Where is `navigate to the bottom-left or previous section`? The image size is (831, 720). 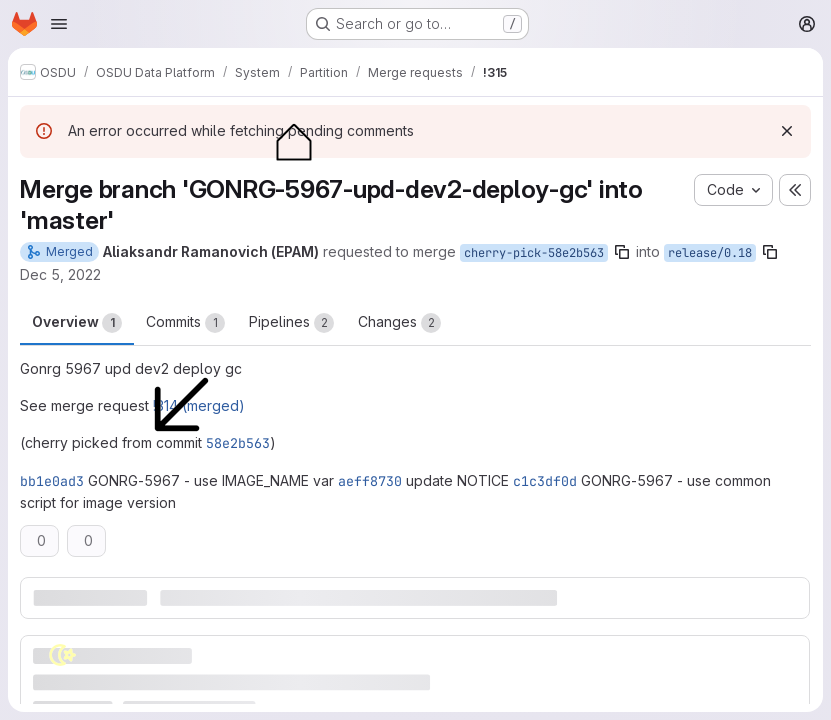 navigate to the bottom-left or previous section is located at coordinates (181, 404).